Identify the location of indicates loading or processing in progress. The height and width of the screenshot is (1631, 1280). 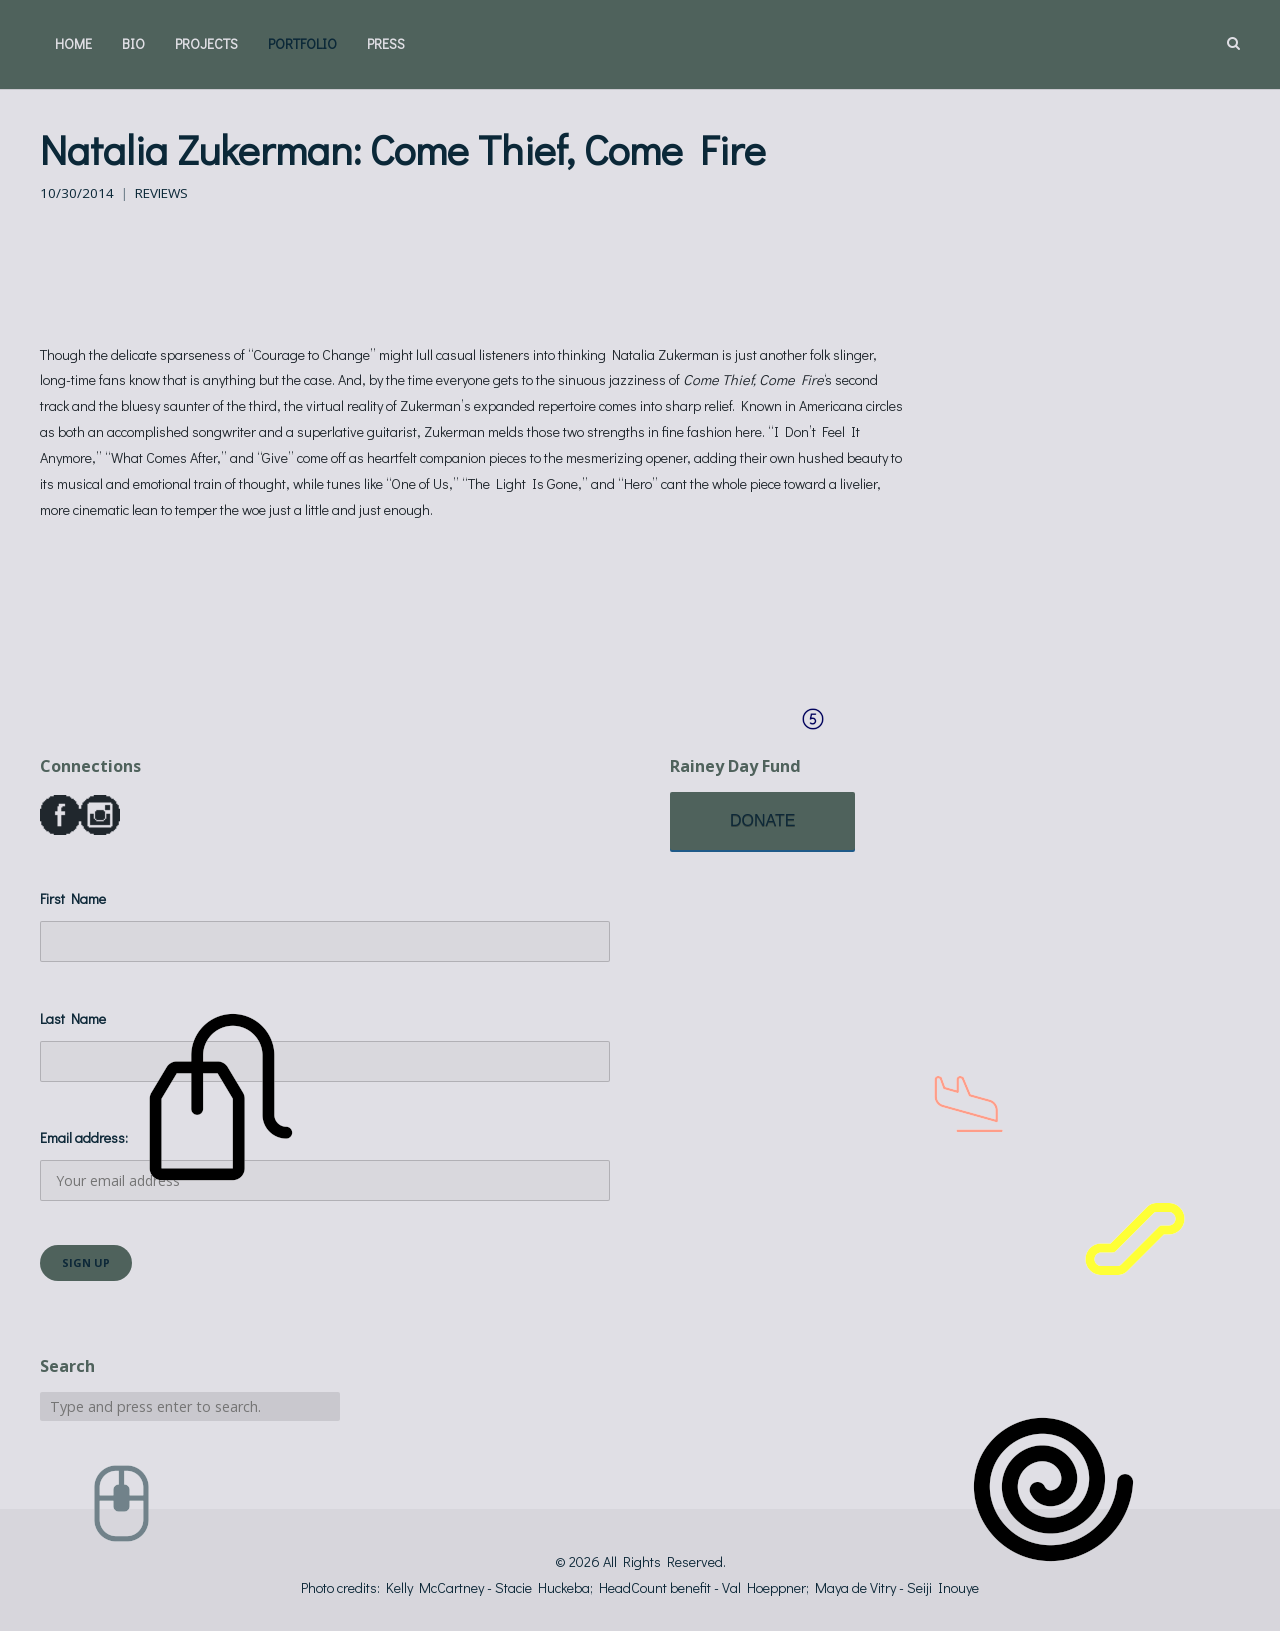
(1053, 1489).